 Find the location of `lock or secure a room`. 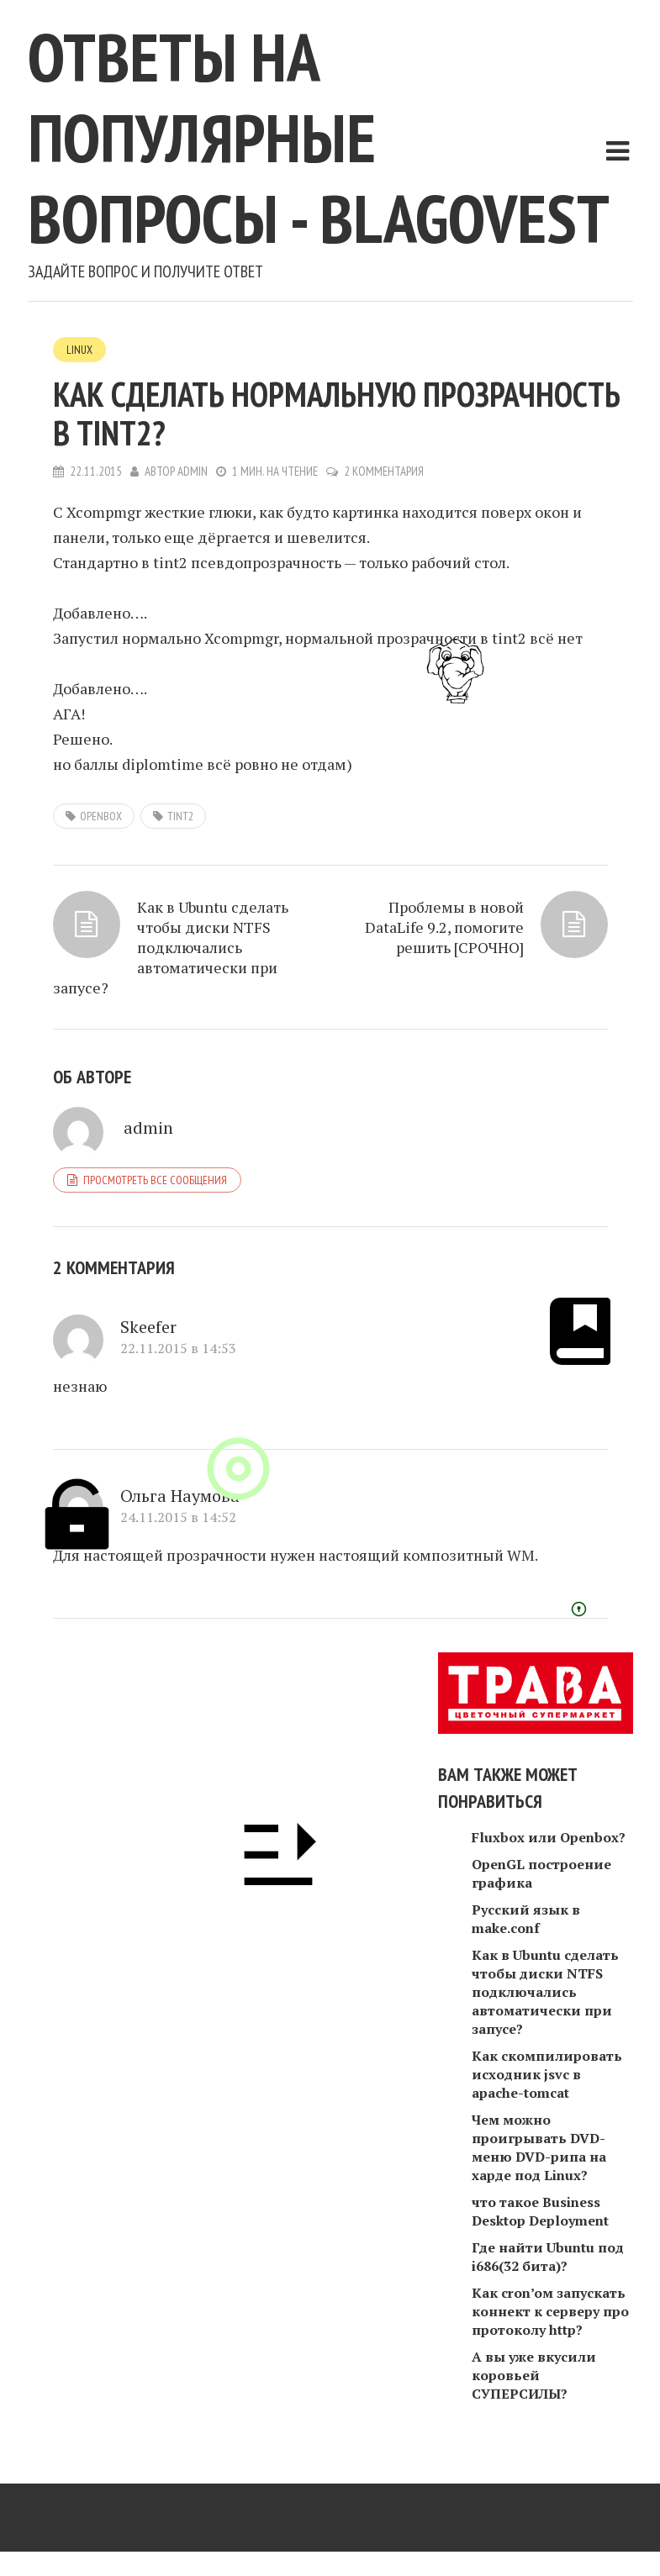

lock or secure a room is located at coordinates (578, 1609).